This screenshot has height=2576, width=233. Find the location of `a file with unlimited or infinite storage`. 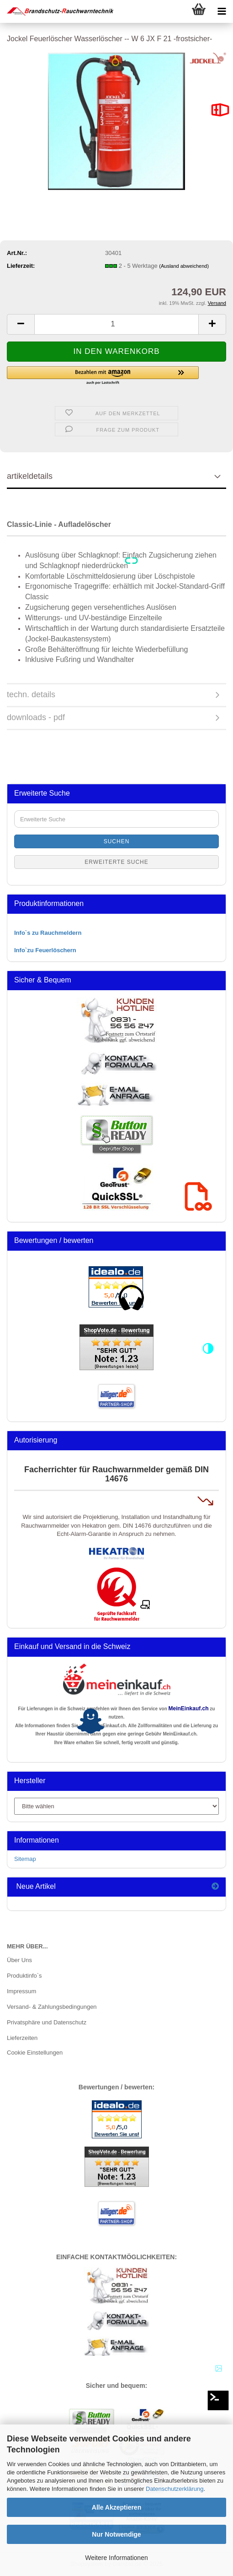

a file with unlimited or infinite storage is located at coordinates (196, 1196).